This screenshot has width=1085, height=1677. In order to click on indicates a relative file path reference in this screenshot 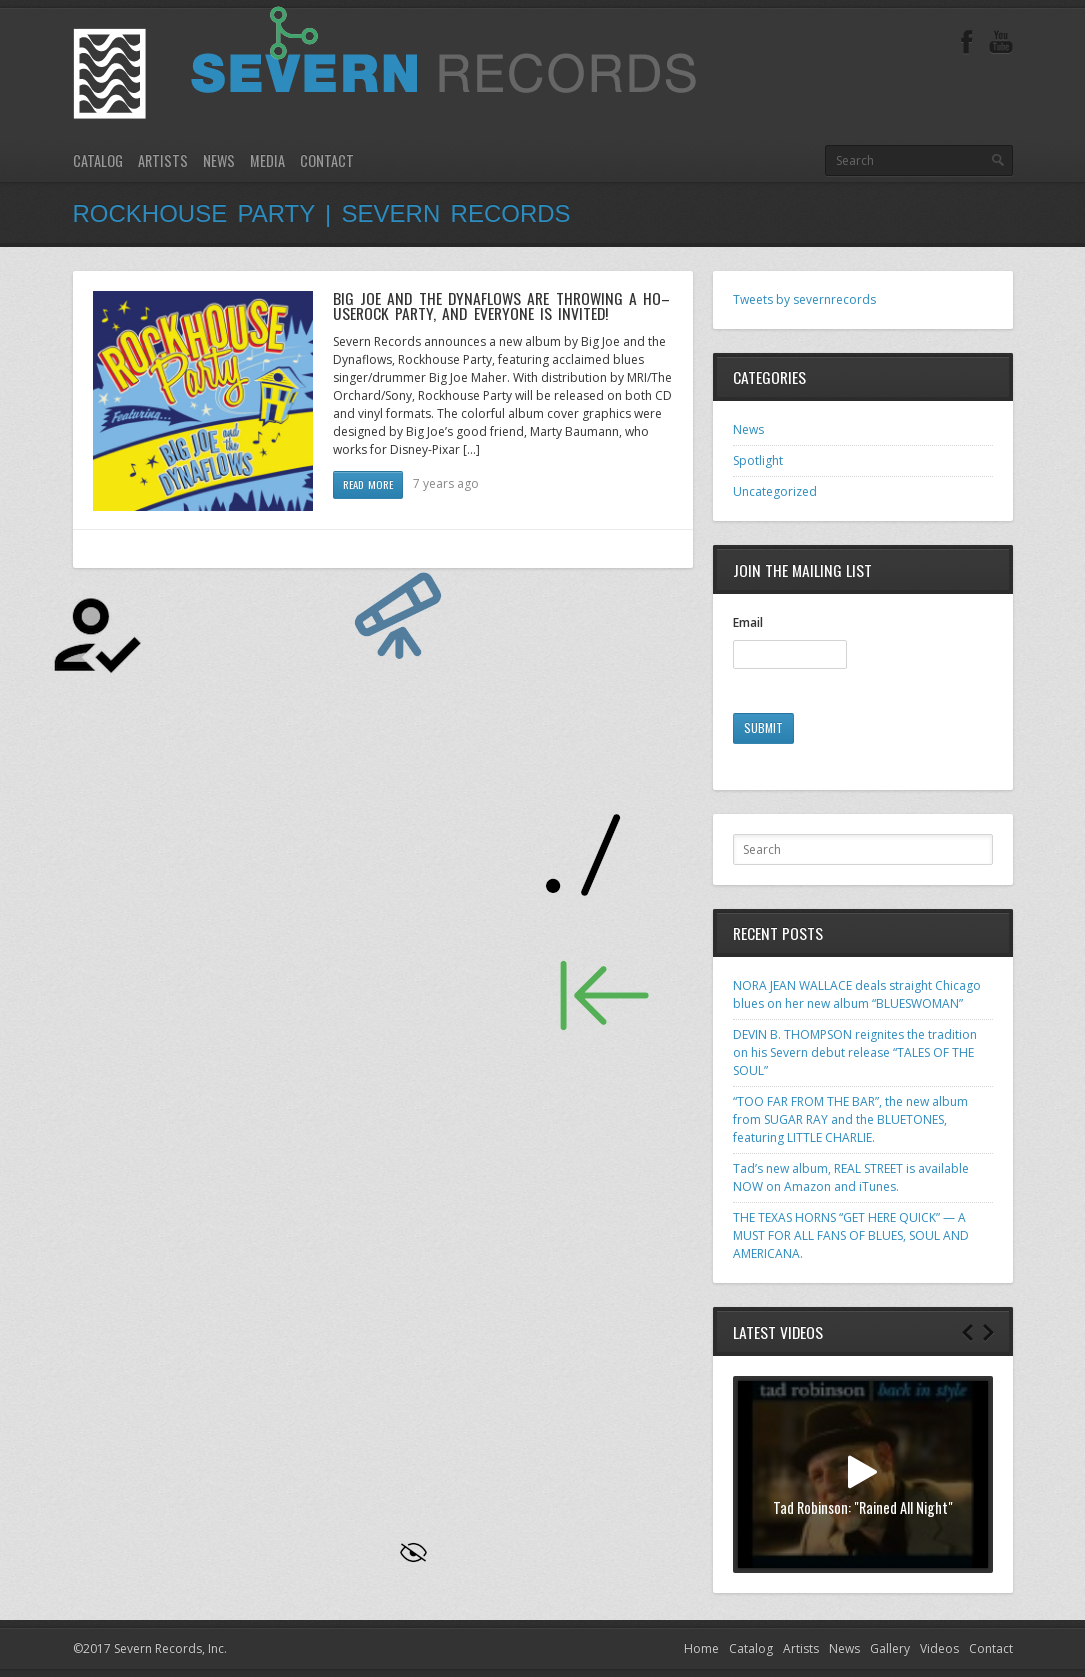, I will do `click(584, 855)`.